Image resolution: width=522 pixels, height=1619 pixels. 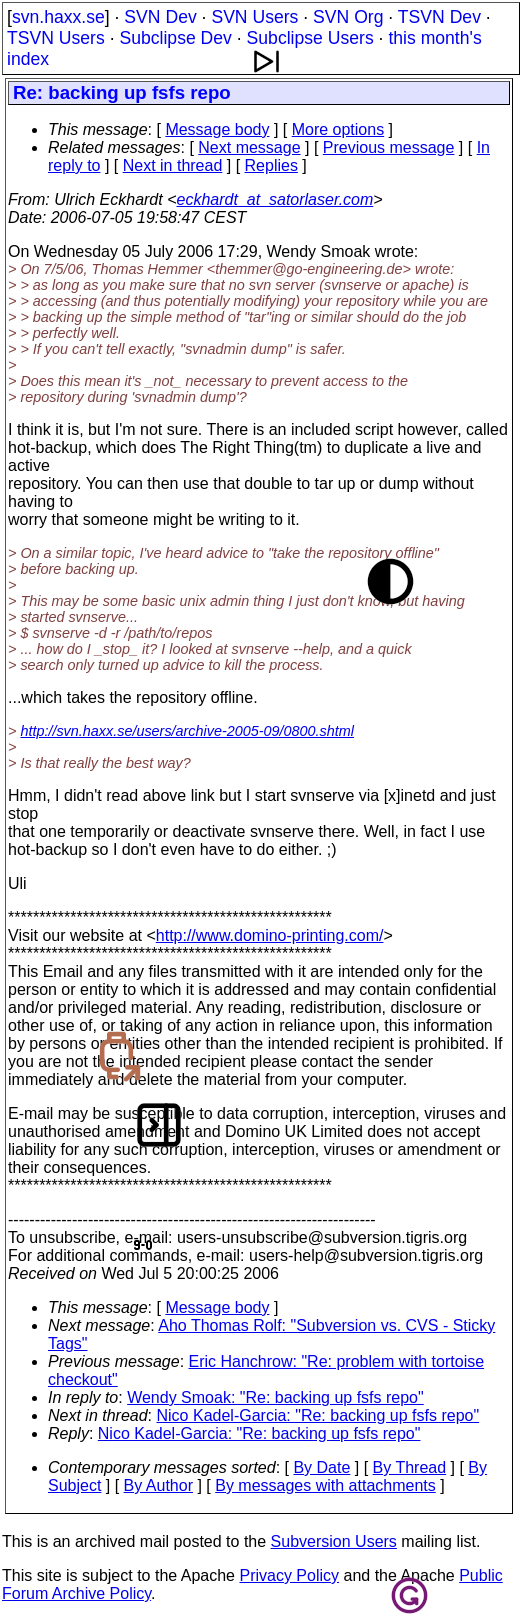 What do you see at coordinates (390, 581) in the screenshot?
I see `toggle between light and dark mode` at bounding box center [390, 581].